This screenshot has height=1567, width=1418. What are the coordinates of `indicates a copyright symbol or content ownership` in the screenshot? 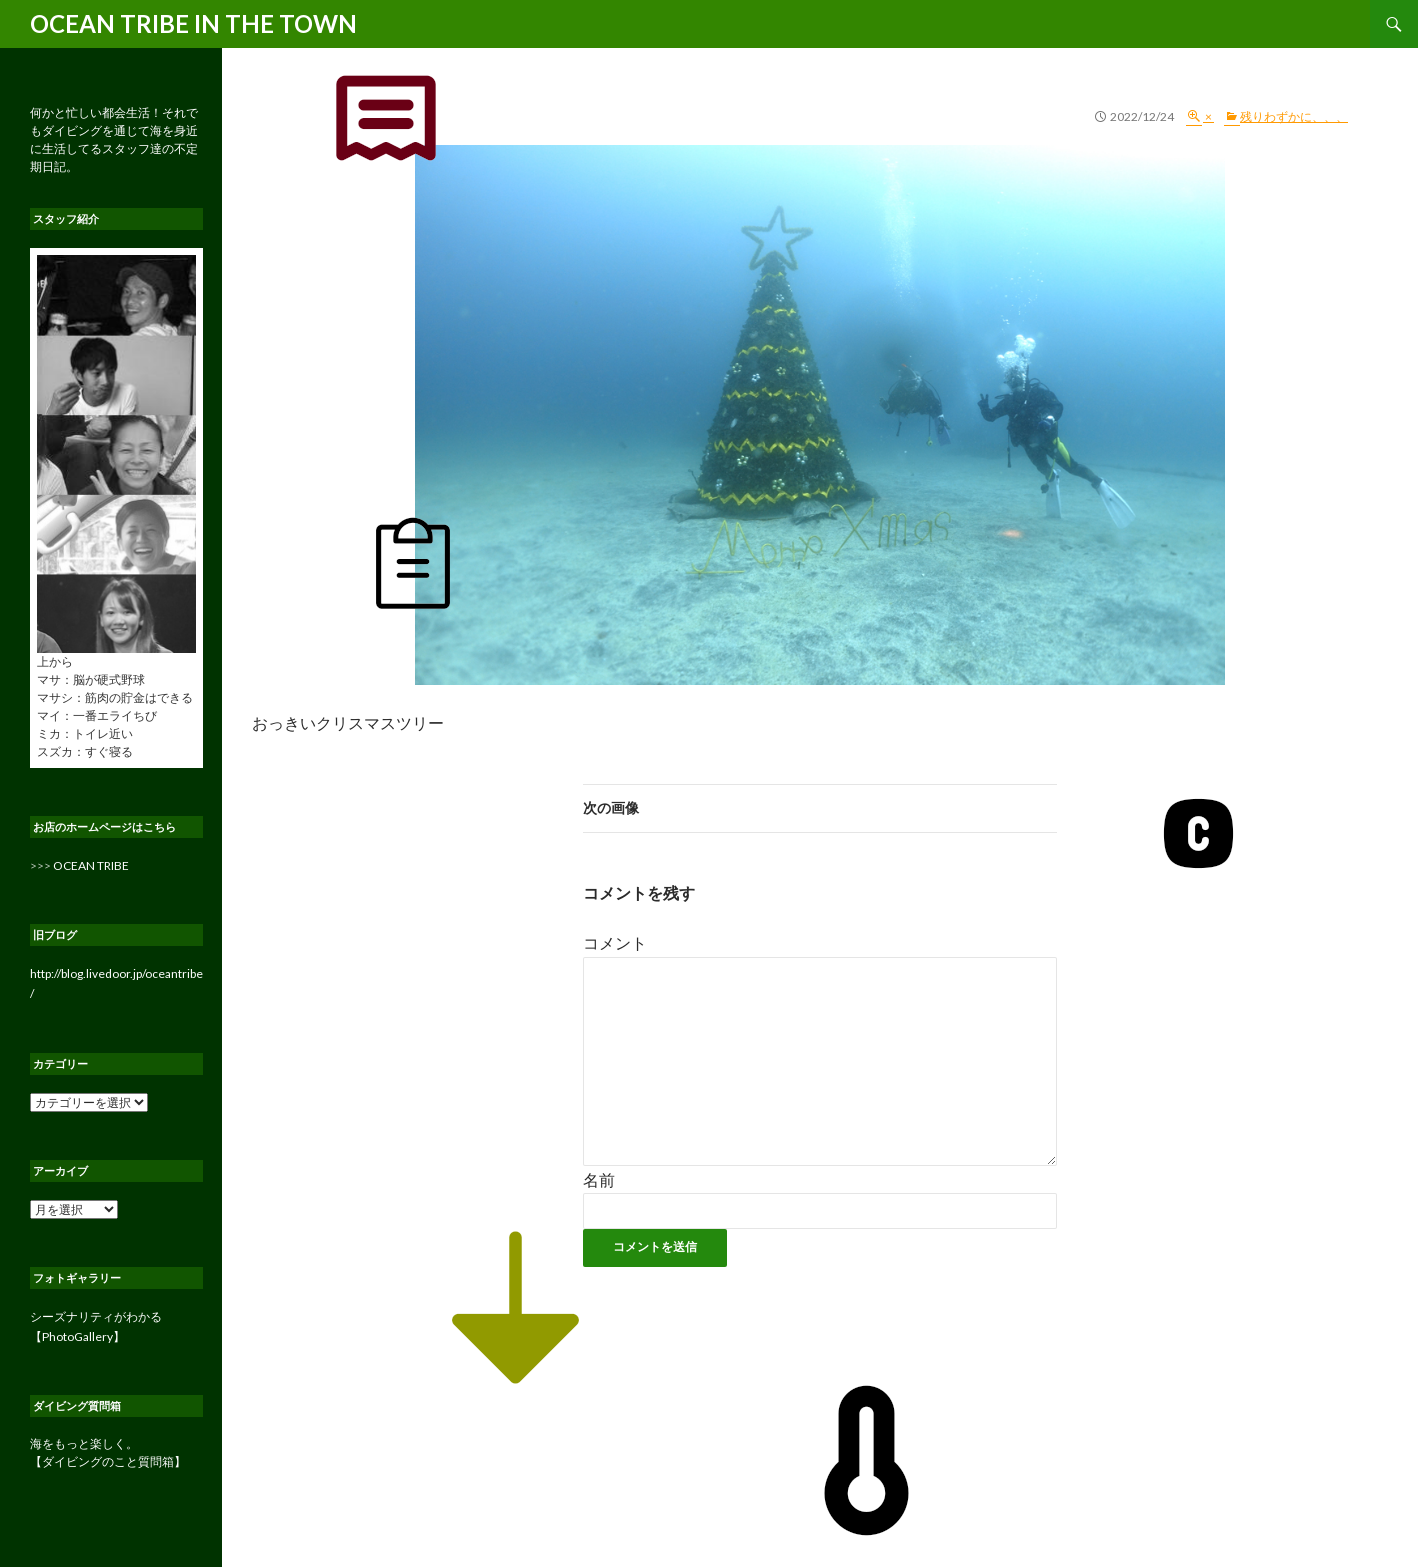 It's located at (1198, 833).